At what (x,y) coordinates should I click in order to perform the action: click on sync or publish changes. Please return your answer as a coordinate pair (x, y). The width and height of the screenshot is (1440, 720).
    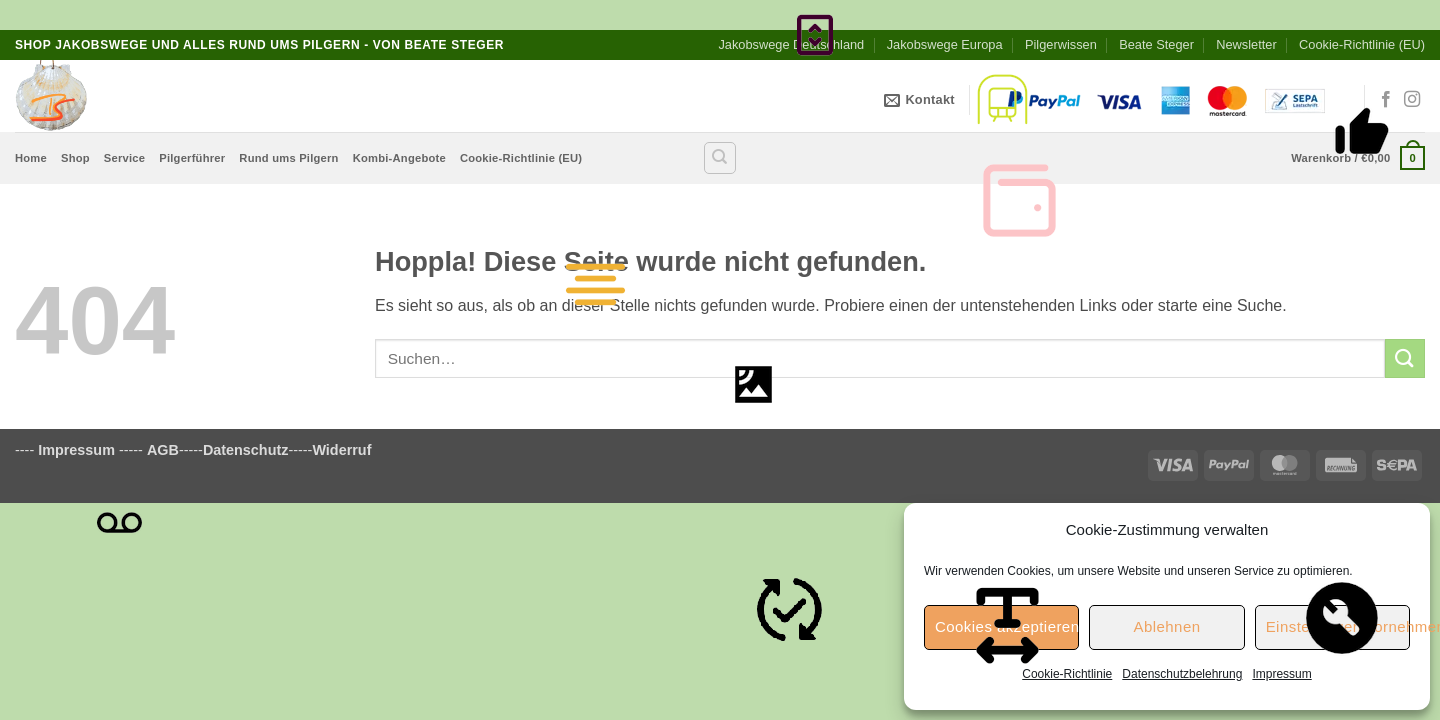
    Looking at the image, I should click on (789, 609).